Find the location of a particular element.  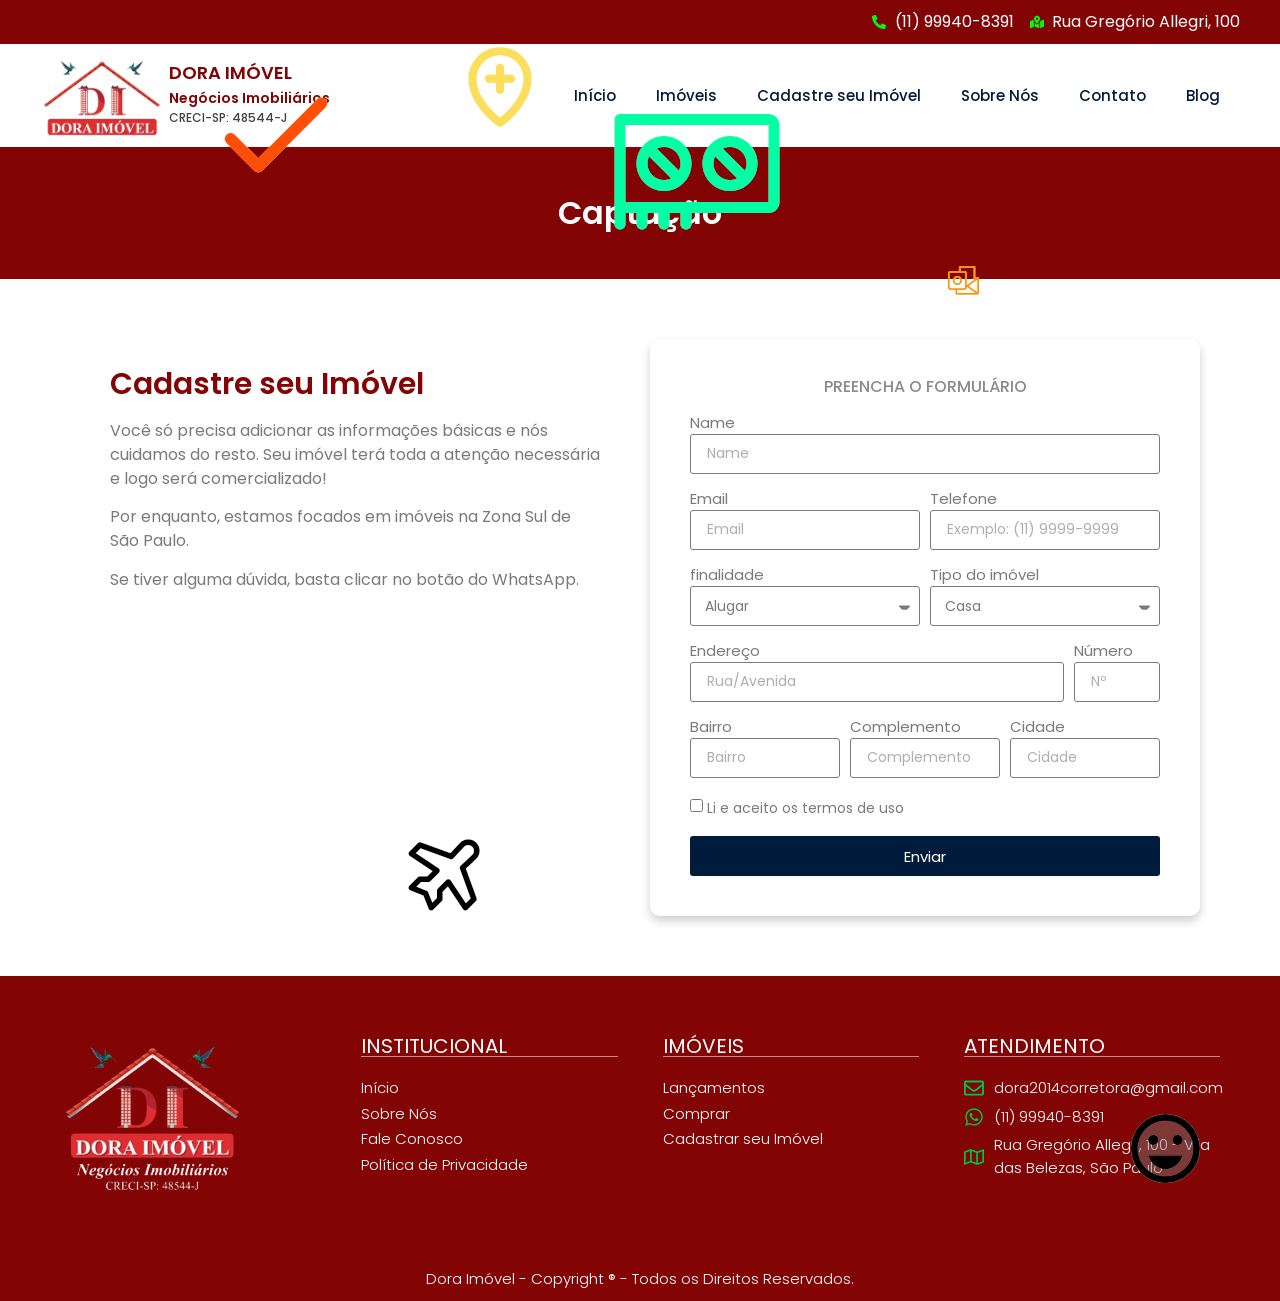

open Microsoft Outlook email is located at coordinates (963, 280).